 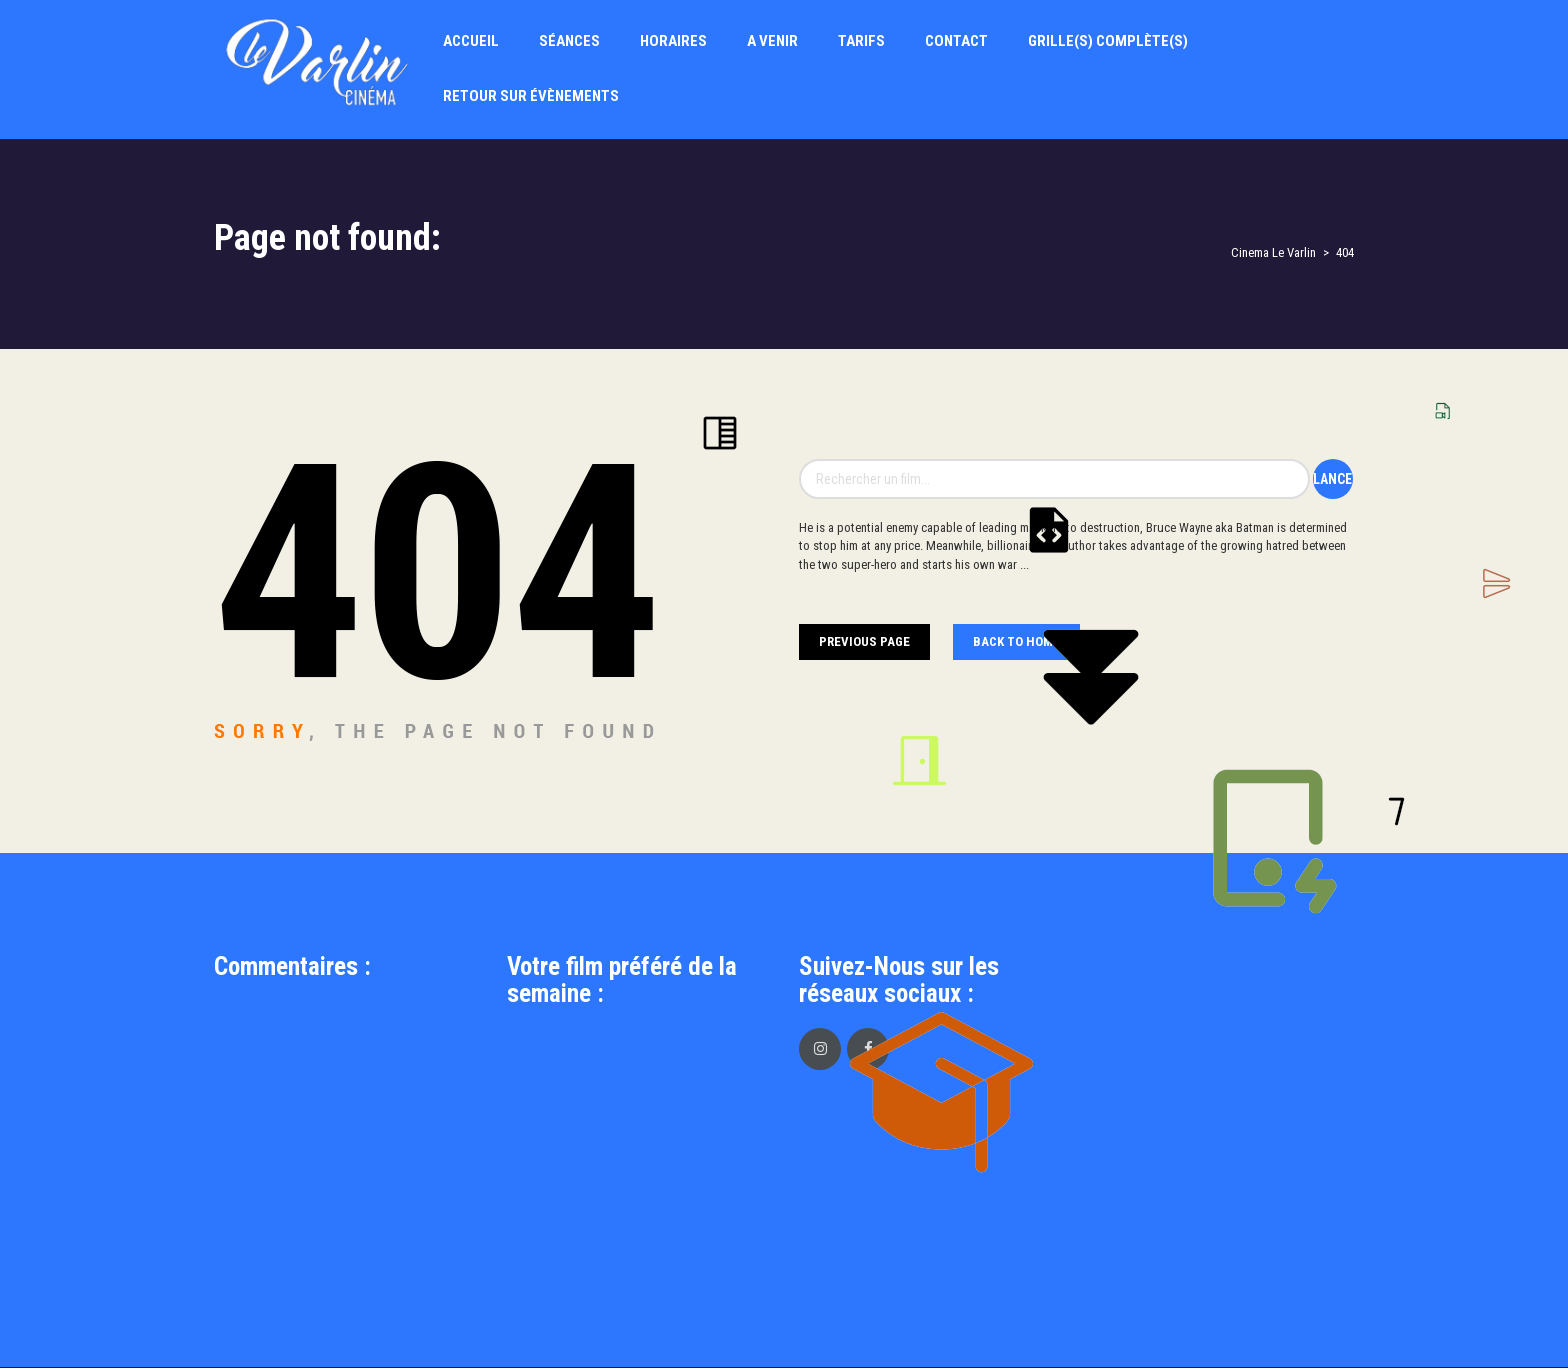 I want to click on access education or learning features, so click(x=941, y=1086).